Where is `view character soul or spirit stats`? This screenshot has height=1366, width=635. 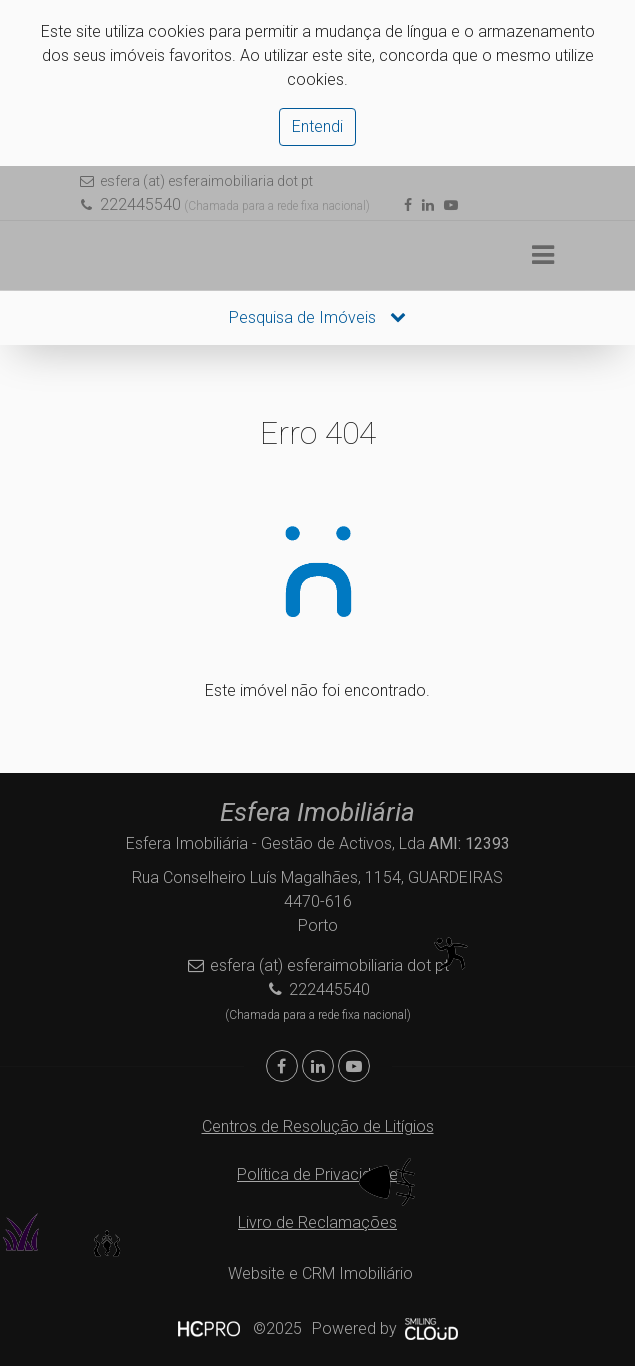
view character soul or spirit stats is located at coordinates (107, 1243).